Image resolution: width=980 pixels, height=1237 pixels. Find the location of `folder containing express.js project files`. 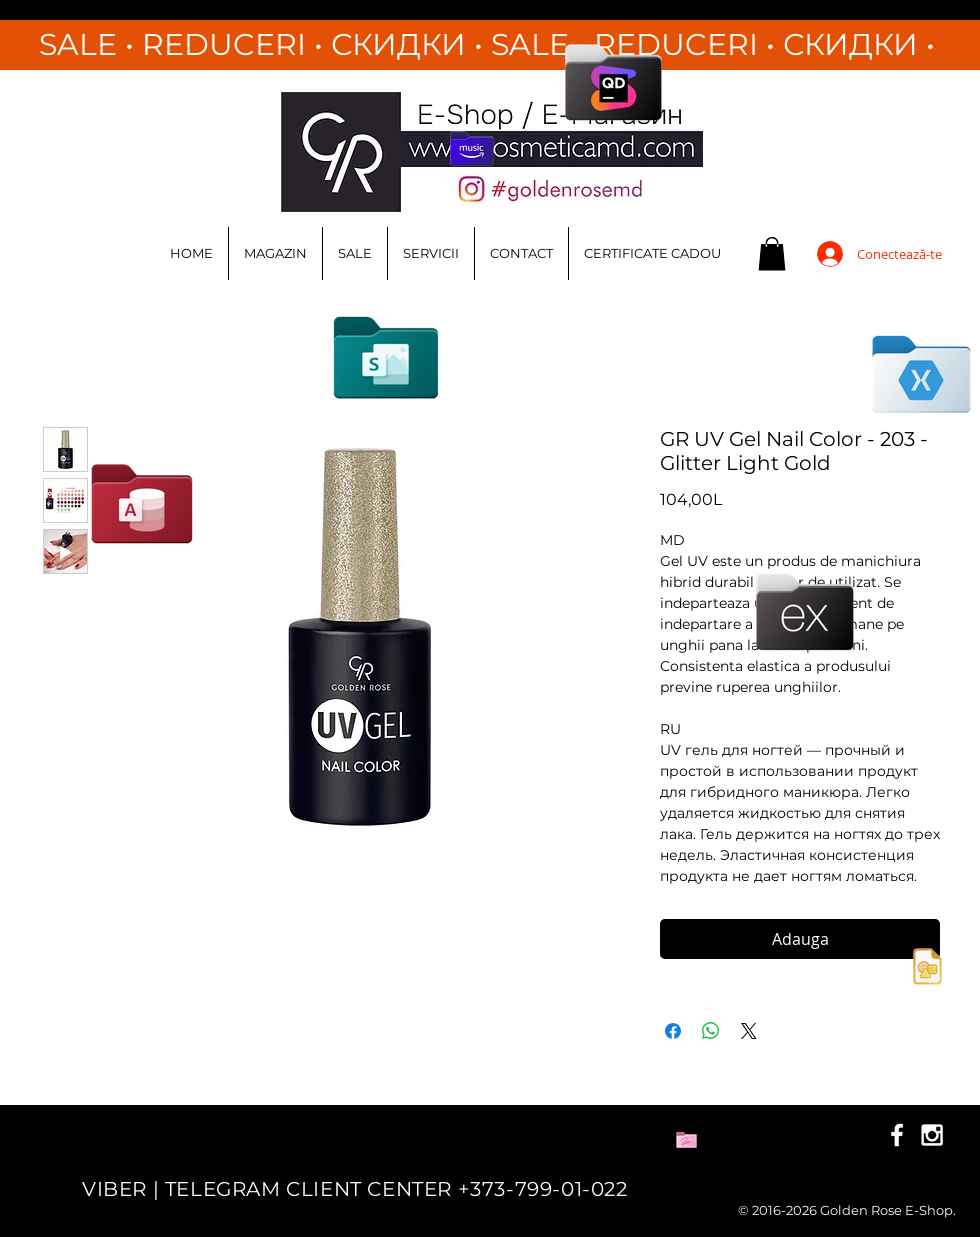

folder containing express.js project files is located at coordinates (804, 614).